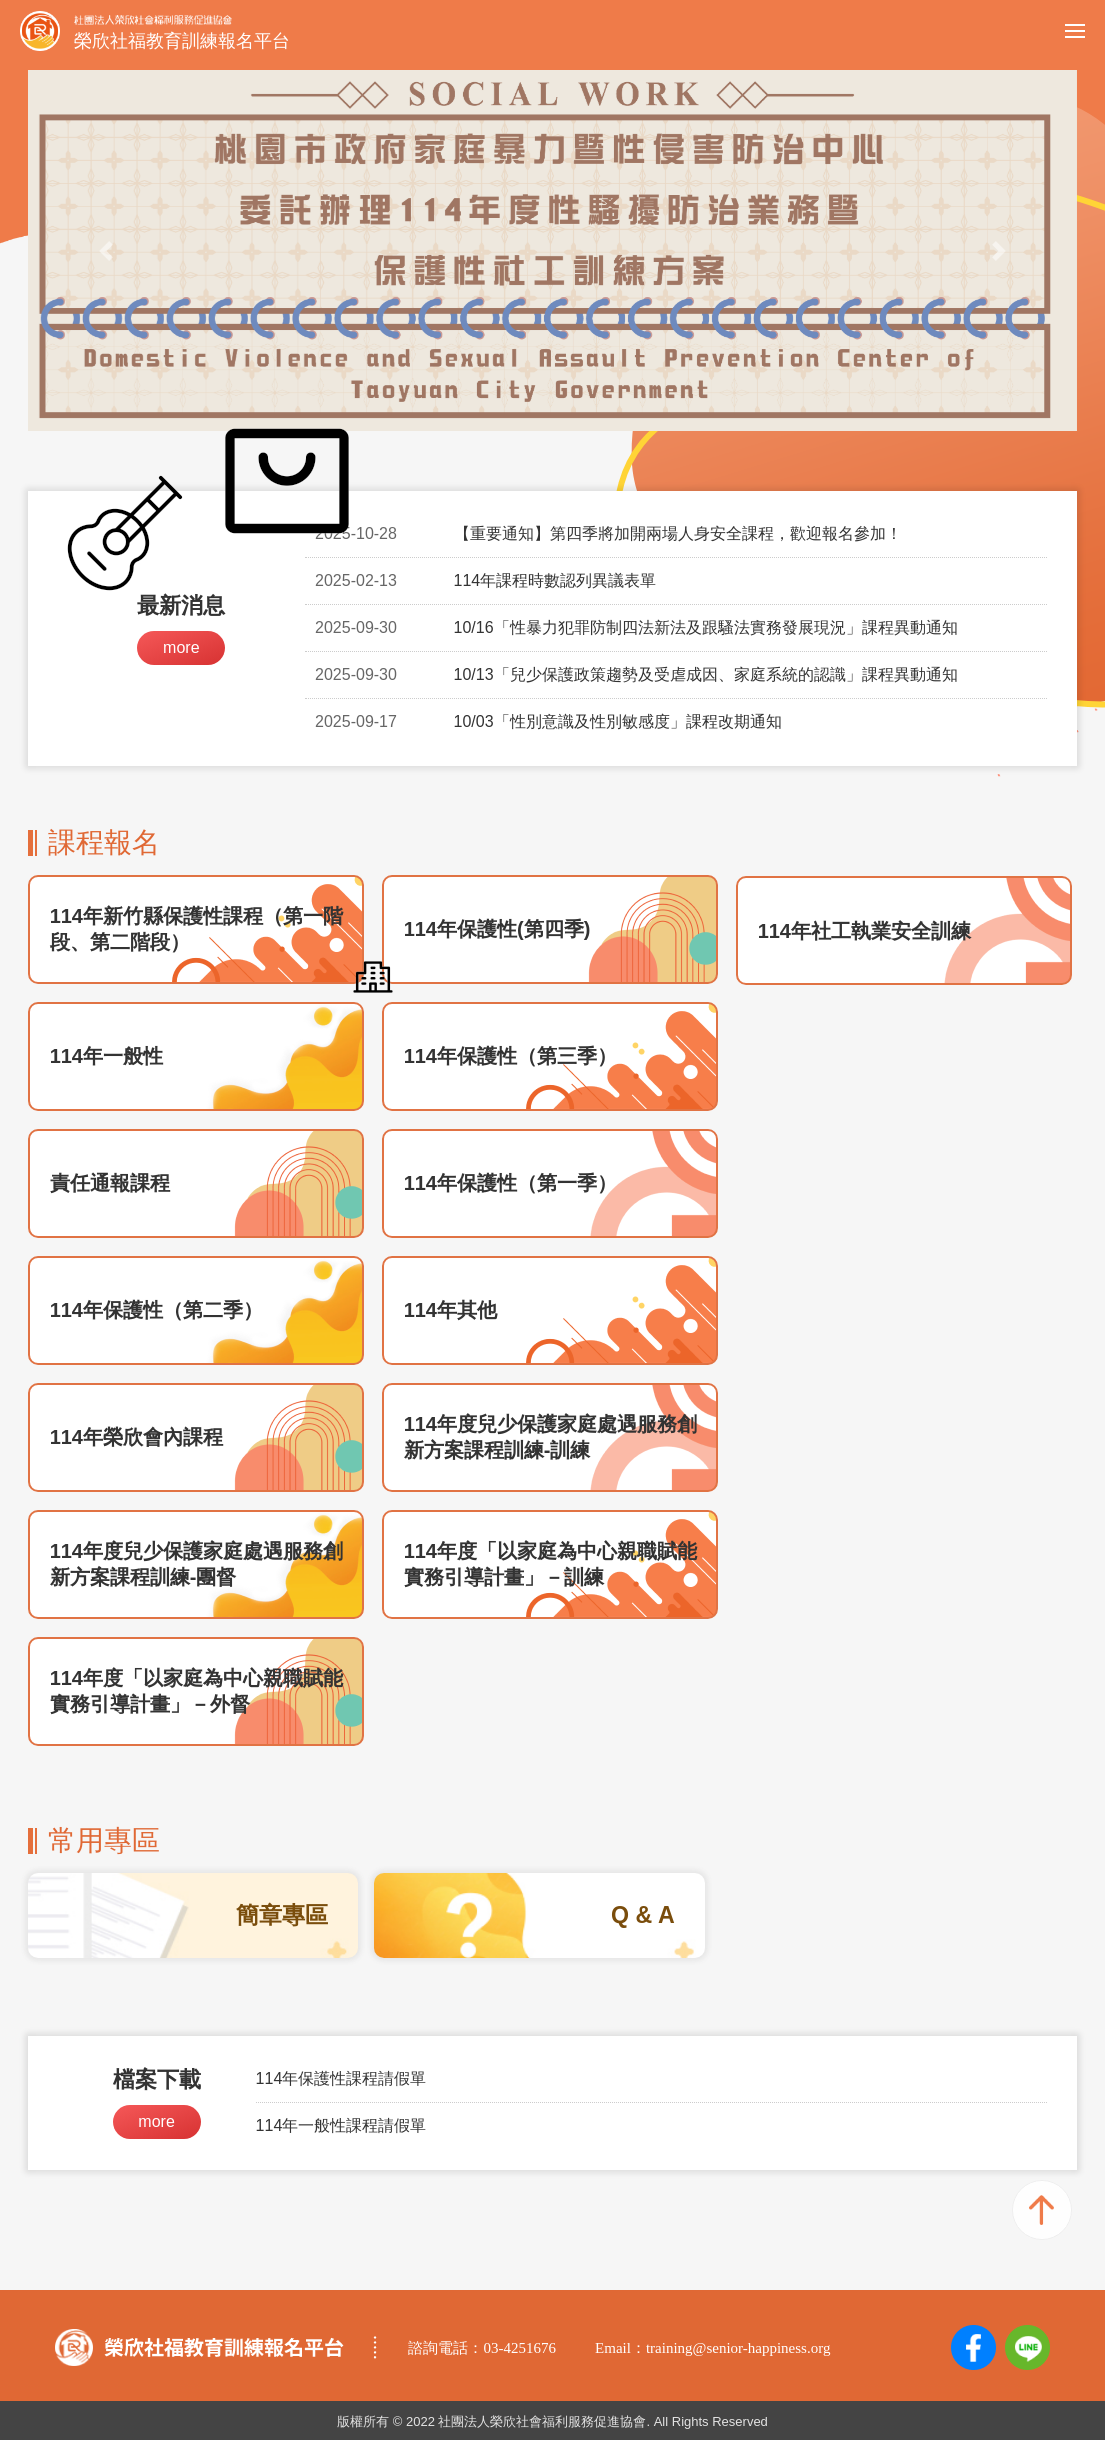 The height and width of the screenshot is (2440, 1105). What do you see at coordinates (287, 481) in the screenshot?
I see `view your shopping cart` at bounding box center [287, 481].